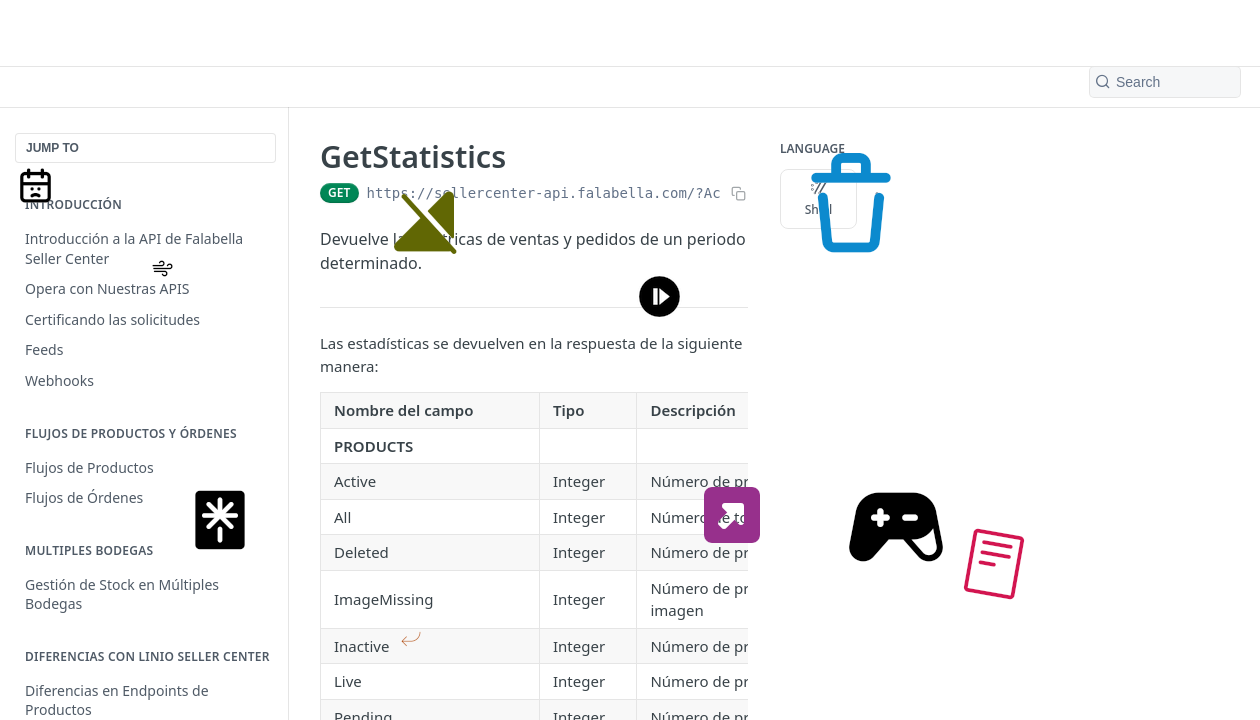 Image resolution: width=1260 pixels, height=720 pixels. Describe the element at coordinates (896, 527) in the screenshot. I see `open games or gaming section` at that location.